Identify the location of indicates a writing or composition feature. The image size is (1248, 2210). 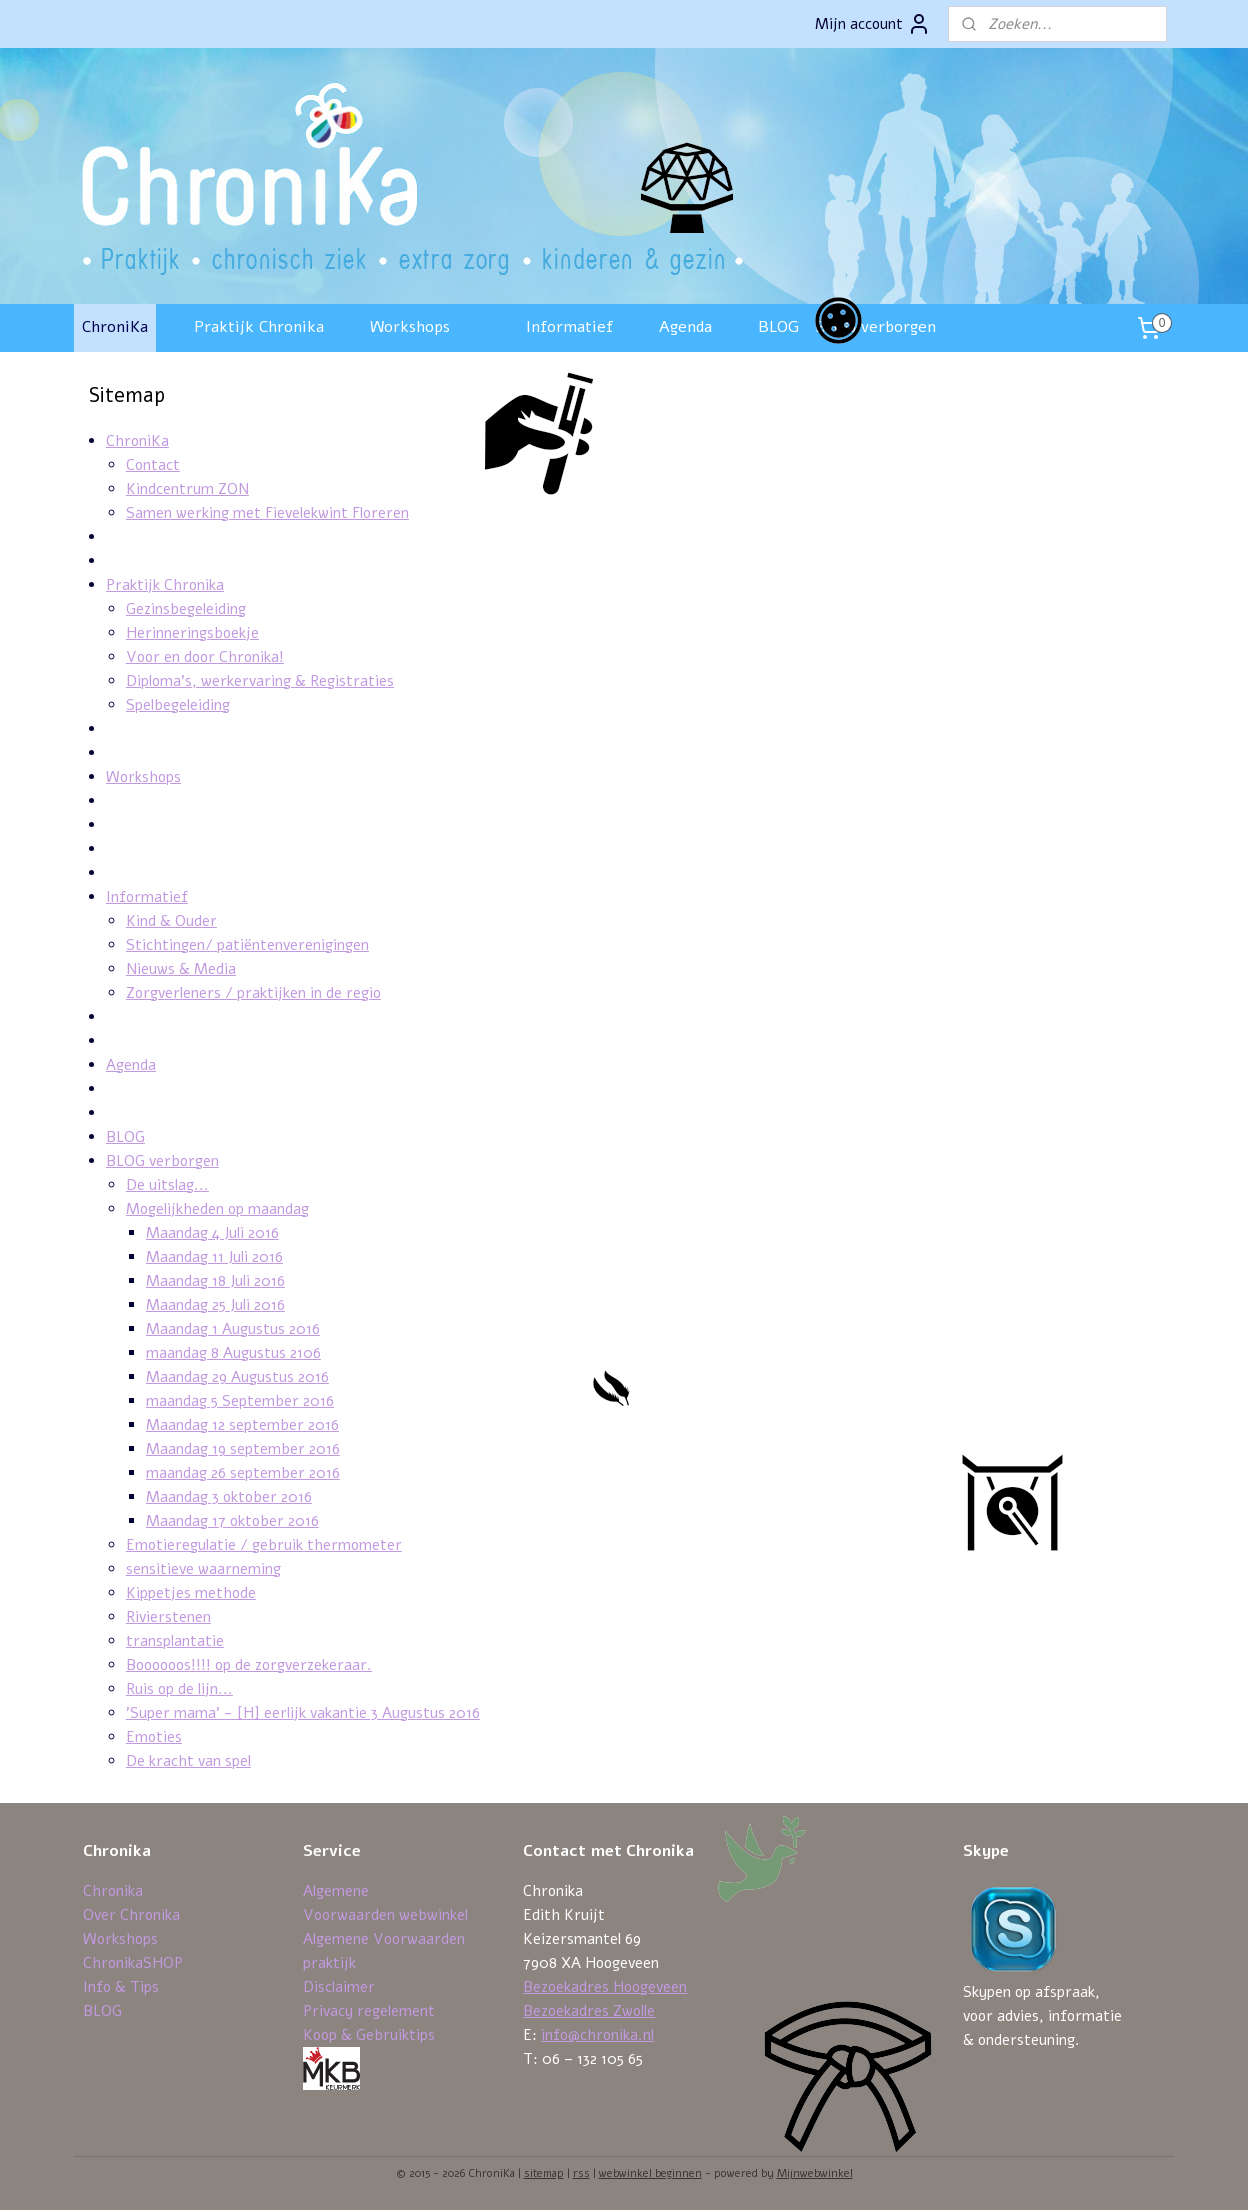
(611, 1388).